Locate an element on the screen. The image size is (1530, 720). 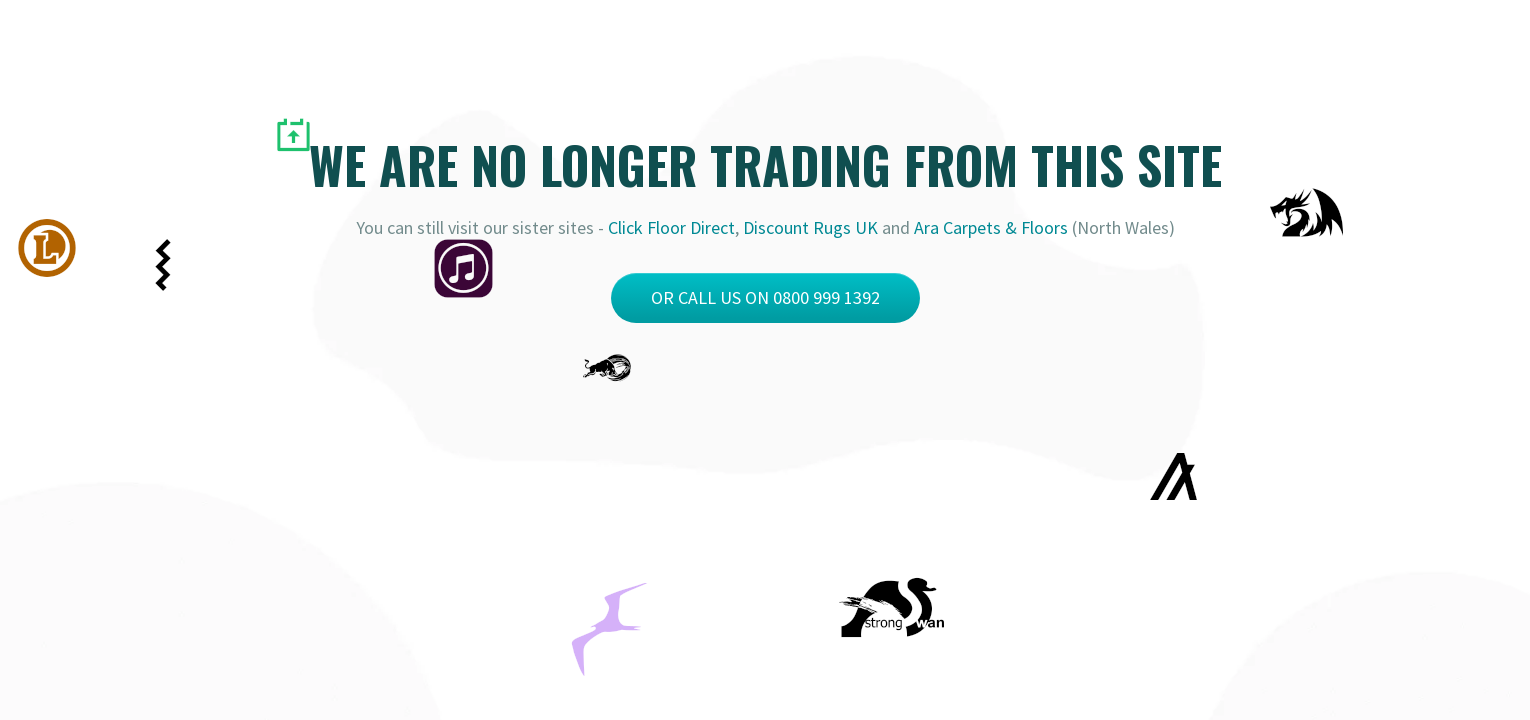
strongSwan VPN client application is located at coordinates (891, 607).